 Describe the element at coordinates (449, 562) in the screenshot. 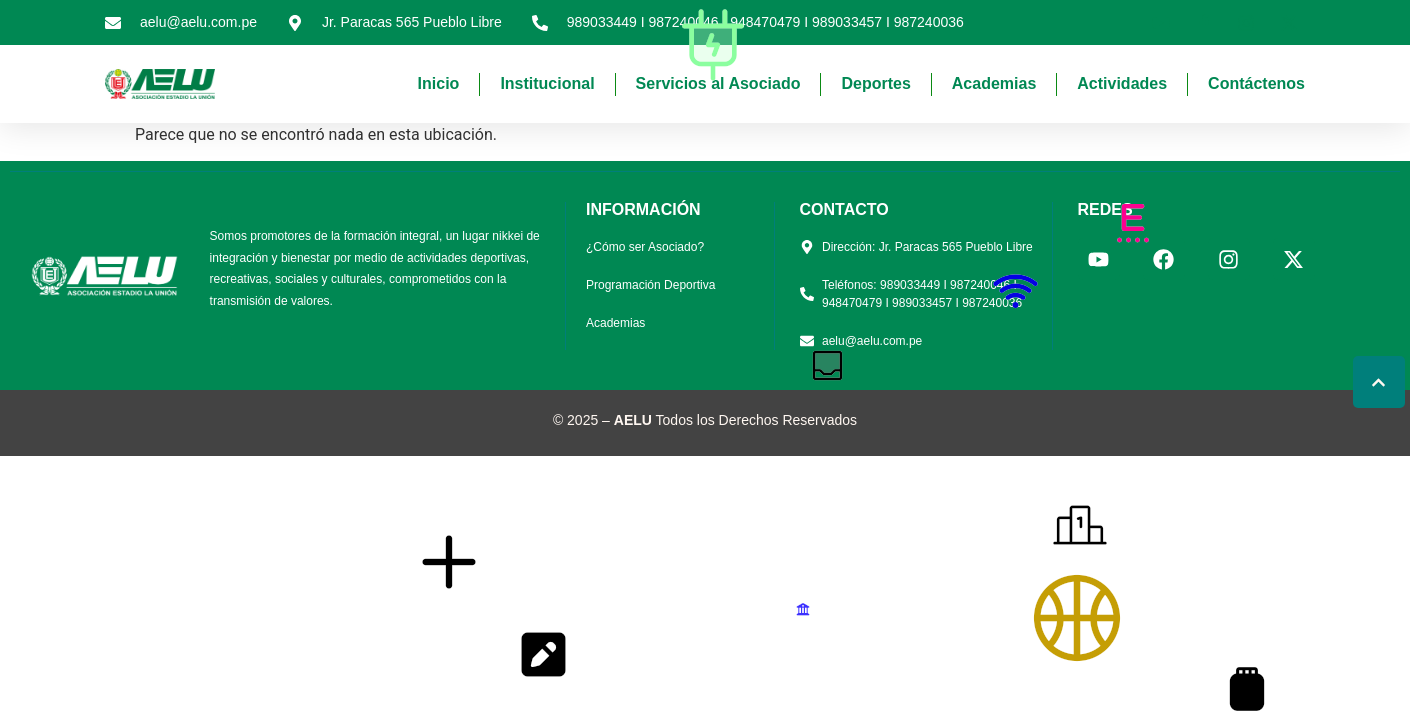

I see `add a new item` at that location.